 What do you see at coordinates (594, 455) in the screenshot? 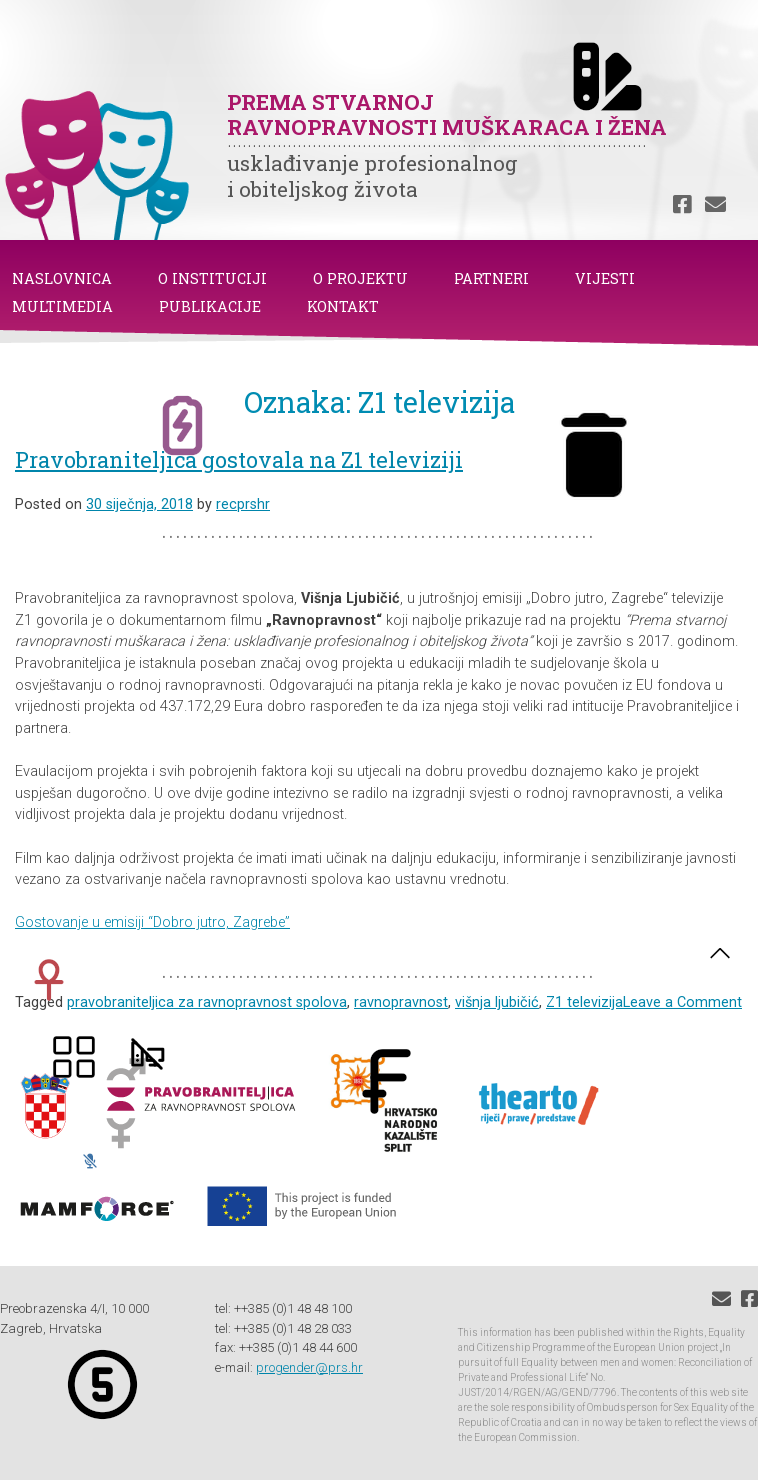
I see `delete selected item` at bounding box center [594, 455].